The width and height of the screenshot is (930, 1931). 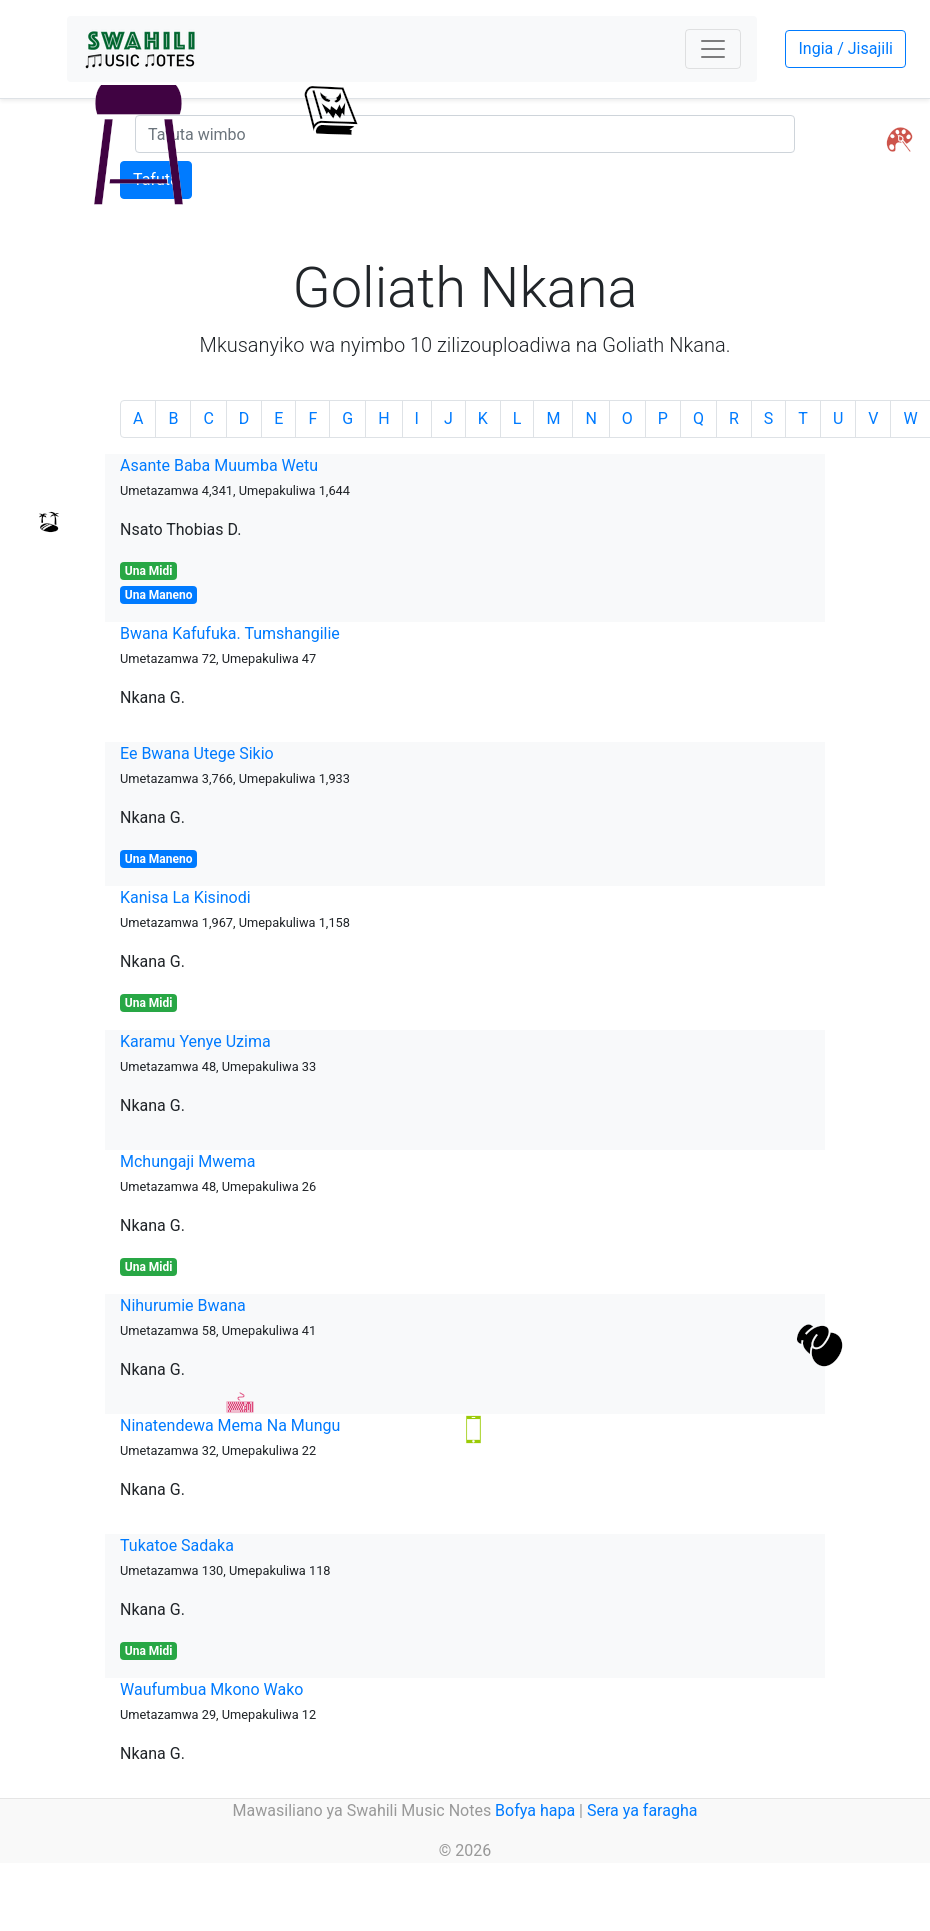 I want to click on access mobile device settings, so click(x=473, y=1429).